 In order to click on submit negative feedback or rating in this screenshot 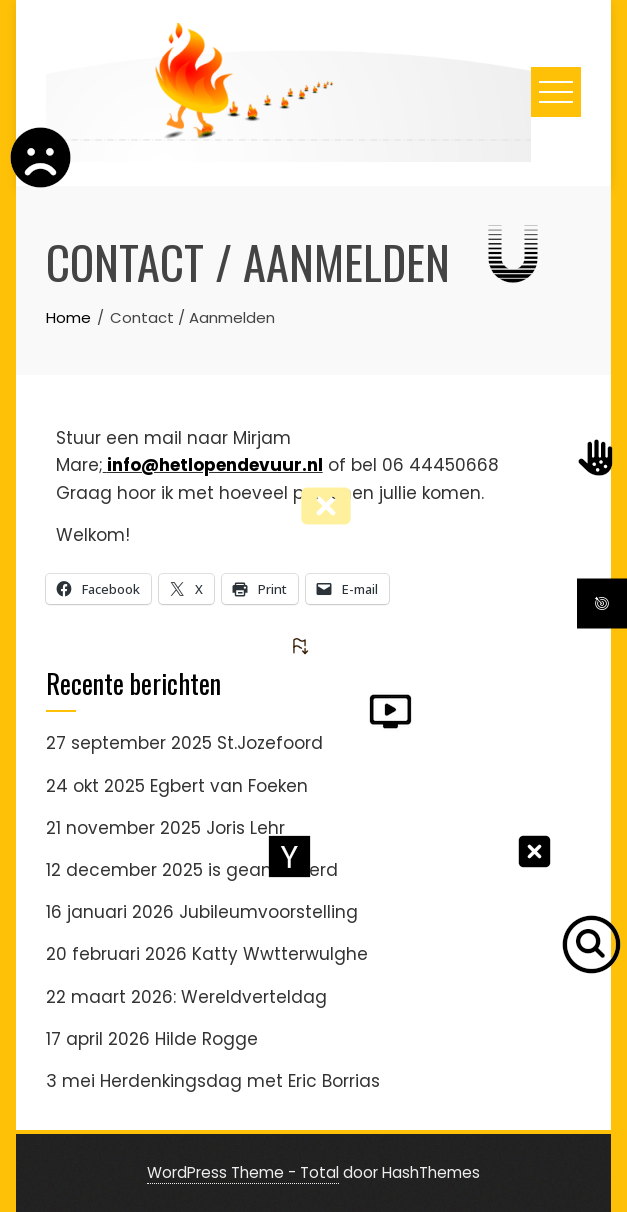, I will do `click(40, 157)`.